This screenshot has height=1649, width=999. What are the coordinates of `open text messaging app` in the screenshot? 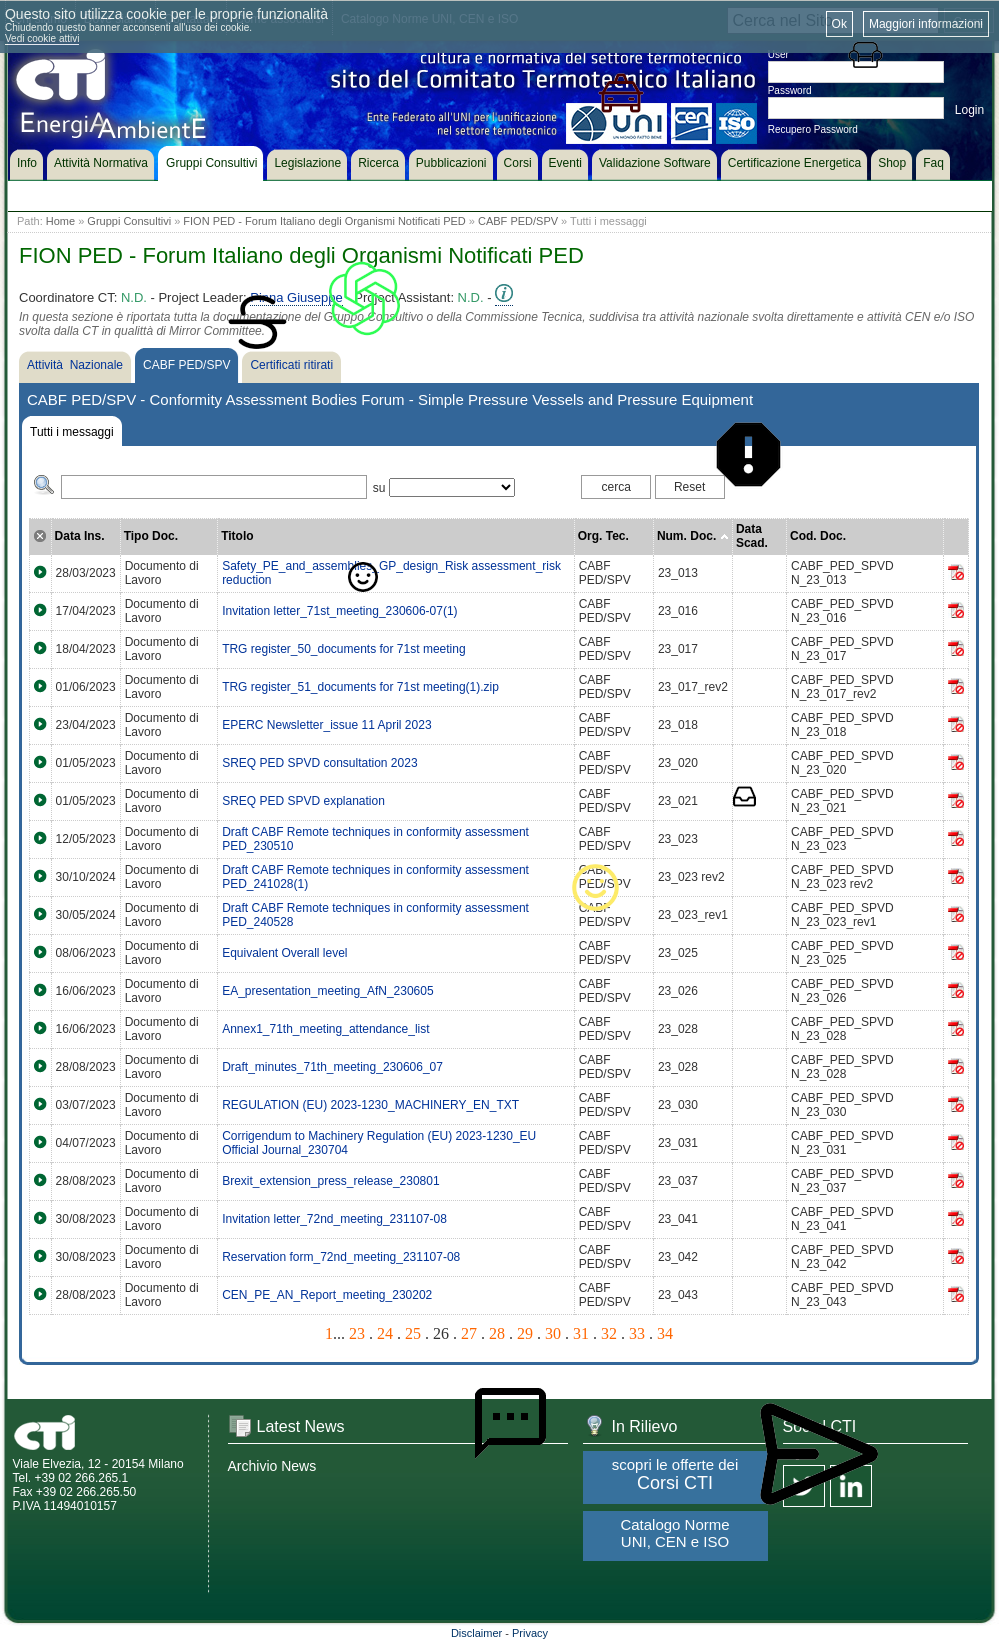 It's located at (510, 1423).